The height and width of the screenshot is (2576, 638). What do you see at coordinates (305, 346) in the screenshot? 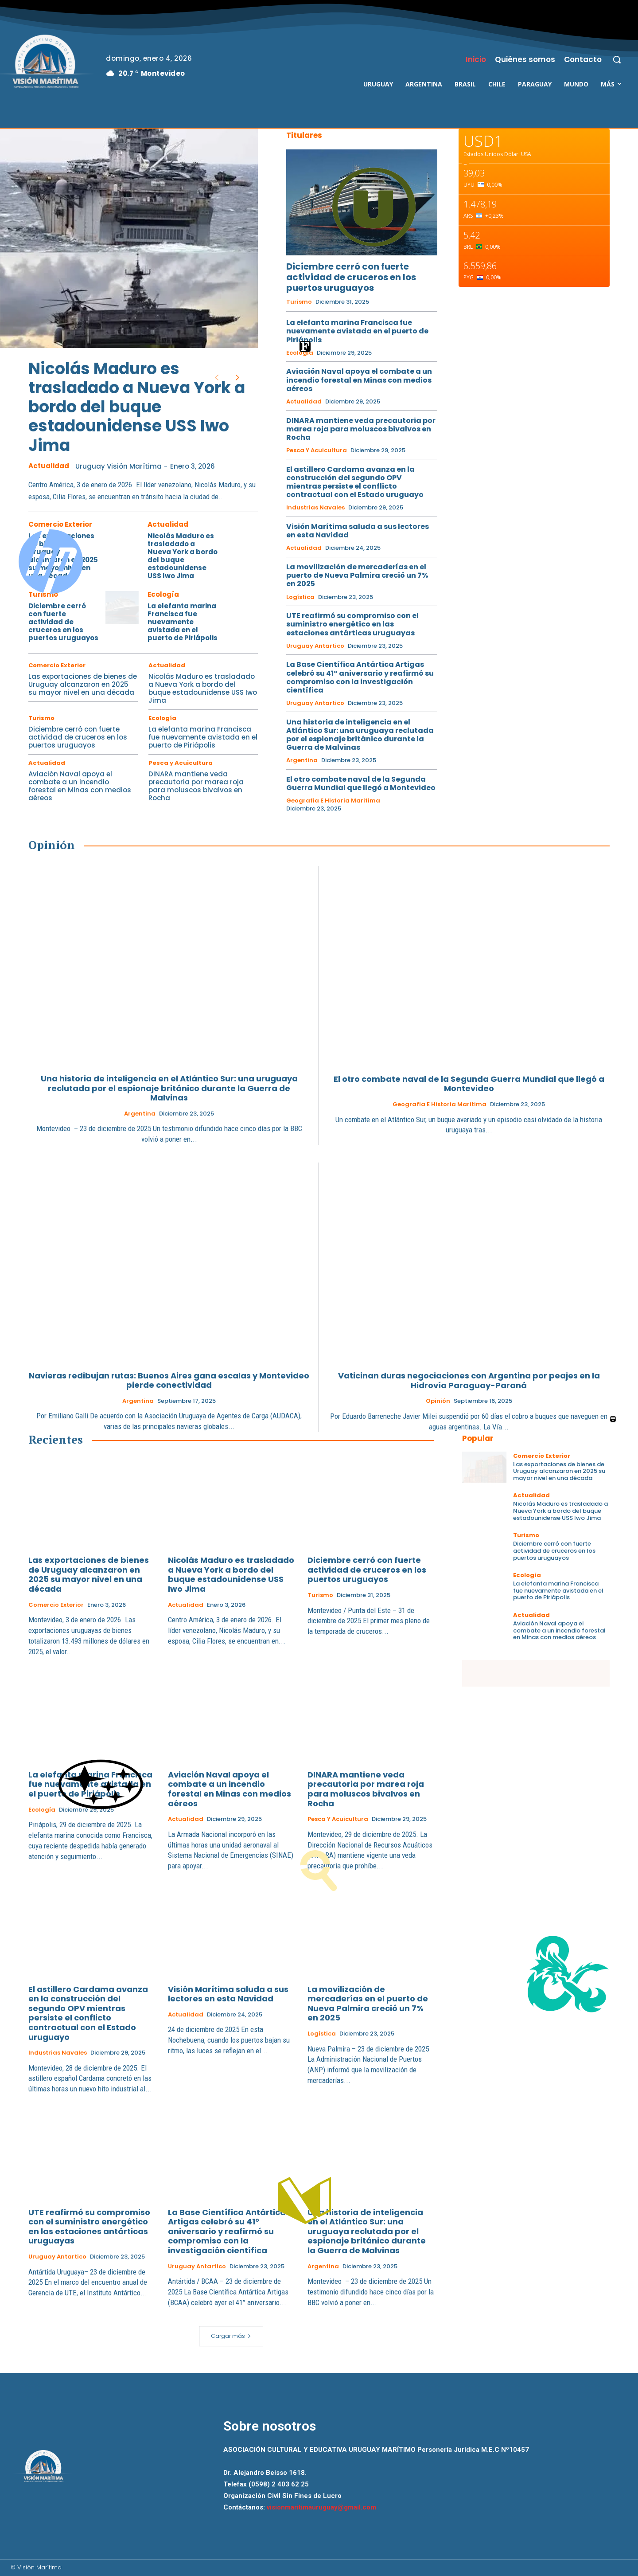
I see `fortran programming language logo` at bounding box center [305, 346].